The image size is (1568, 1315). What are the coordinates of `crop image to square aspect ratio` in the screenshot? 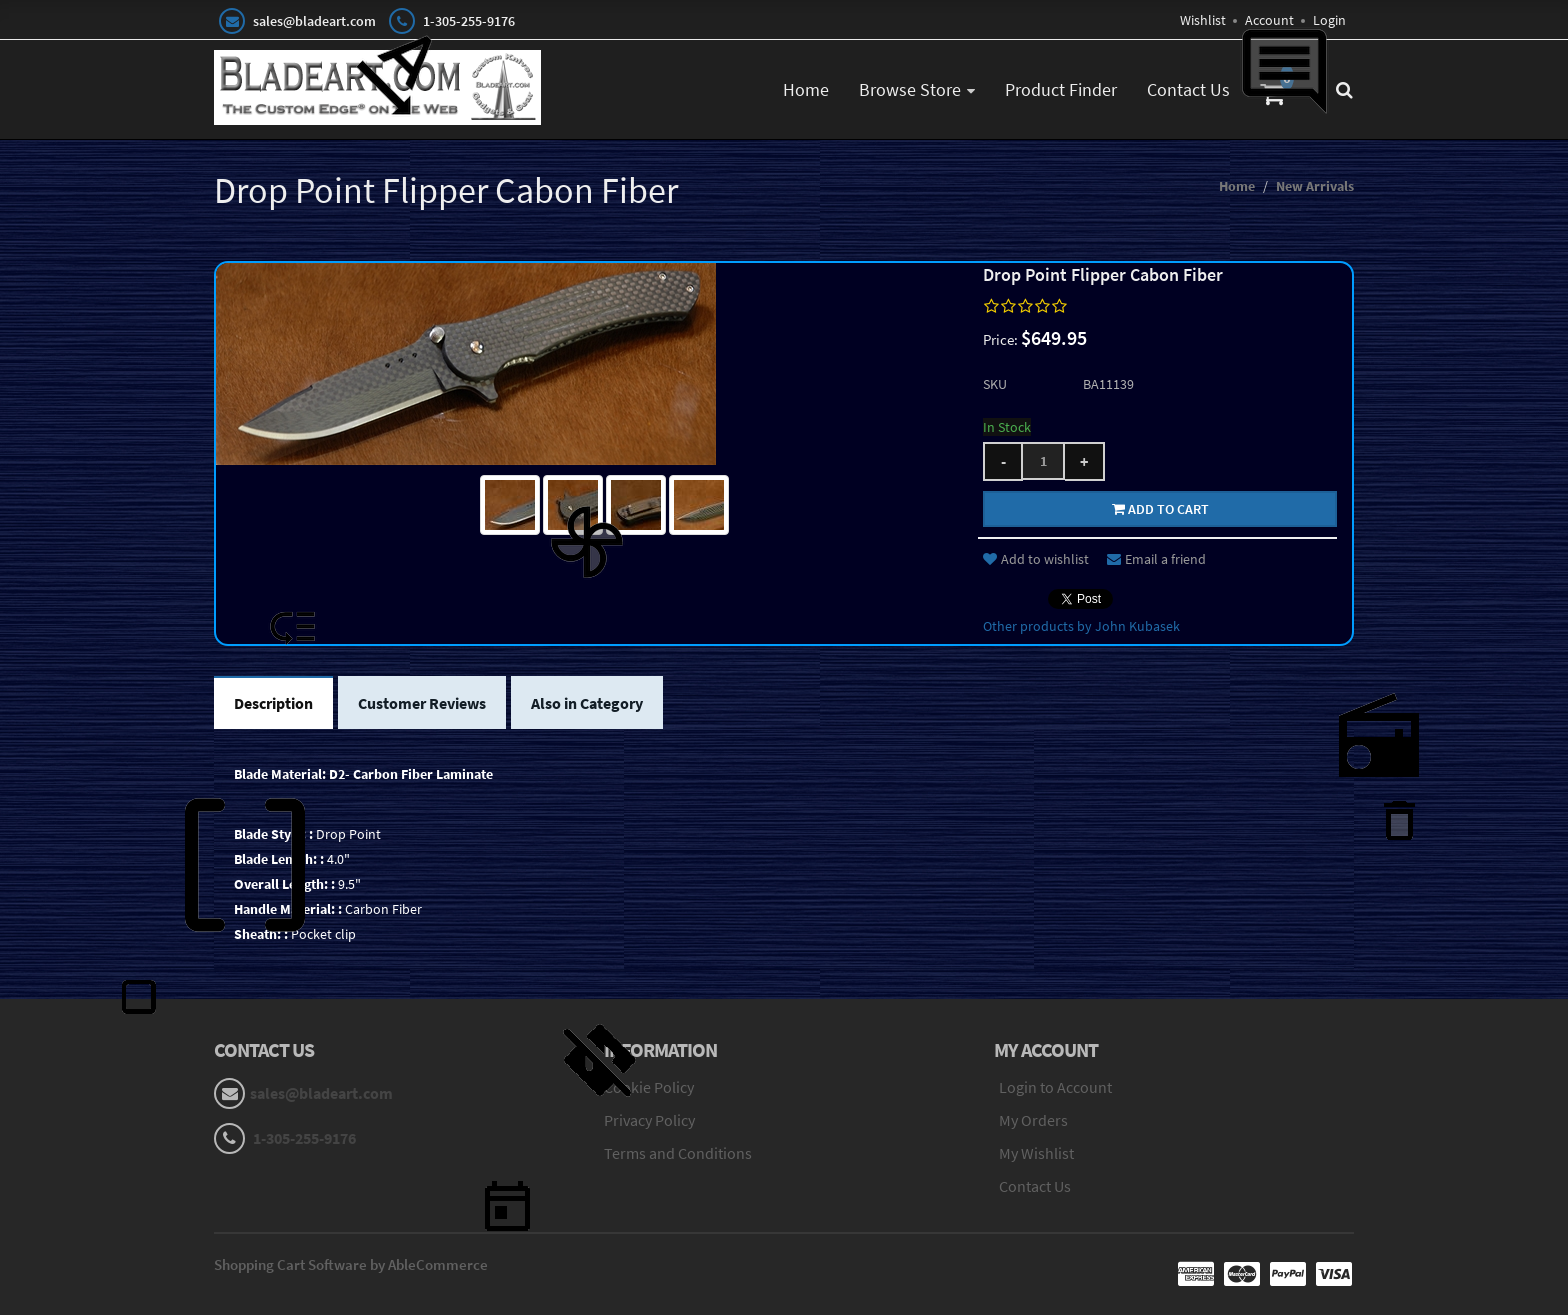 It's located at (139, 997).